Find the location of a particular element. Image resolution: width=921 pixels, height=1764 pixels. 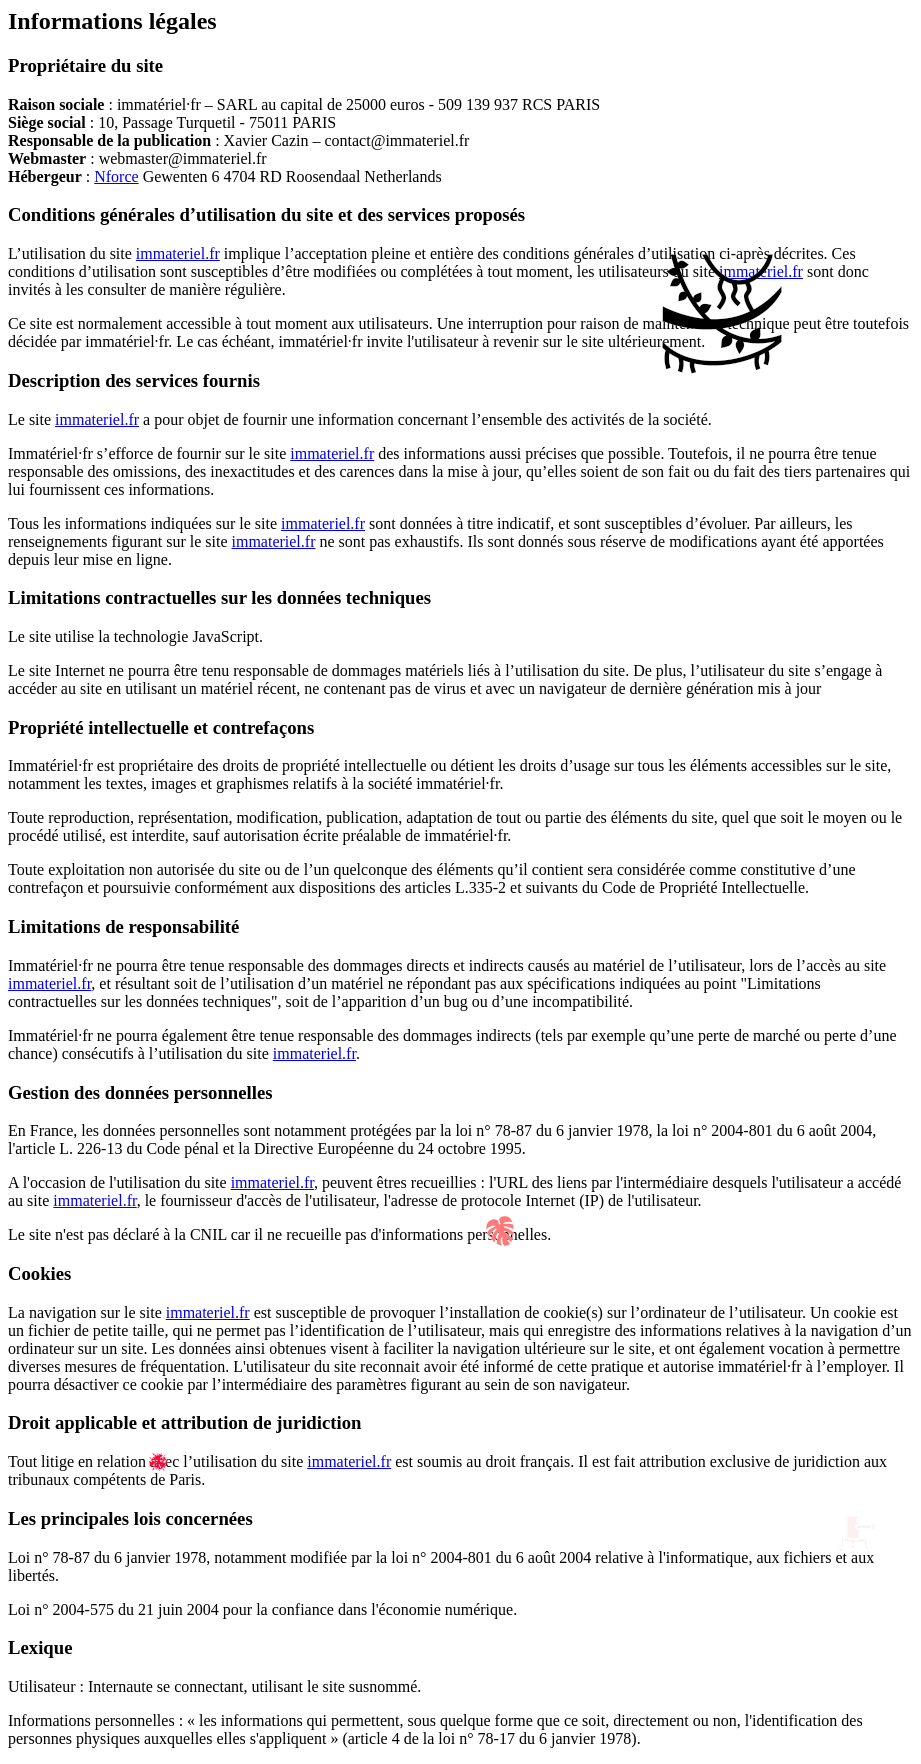

deploy a walking turret unit is located at coordinates (857, 1534).